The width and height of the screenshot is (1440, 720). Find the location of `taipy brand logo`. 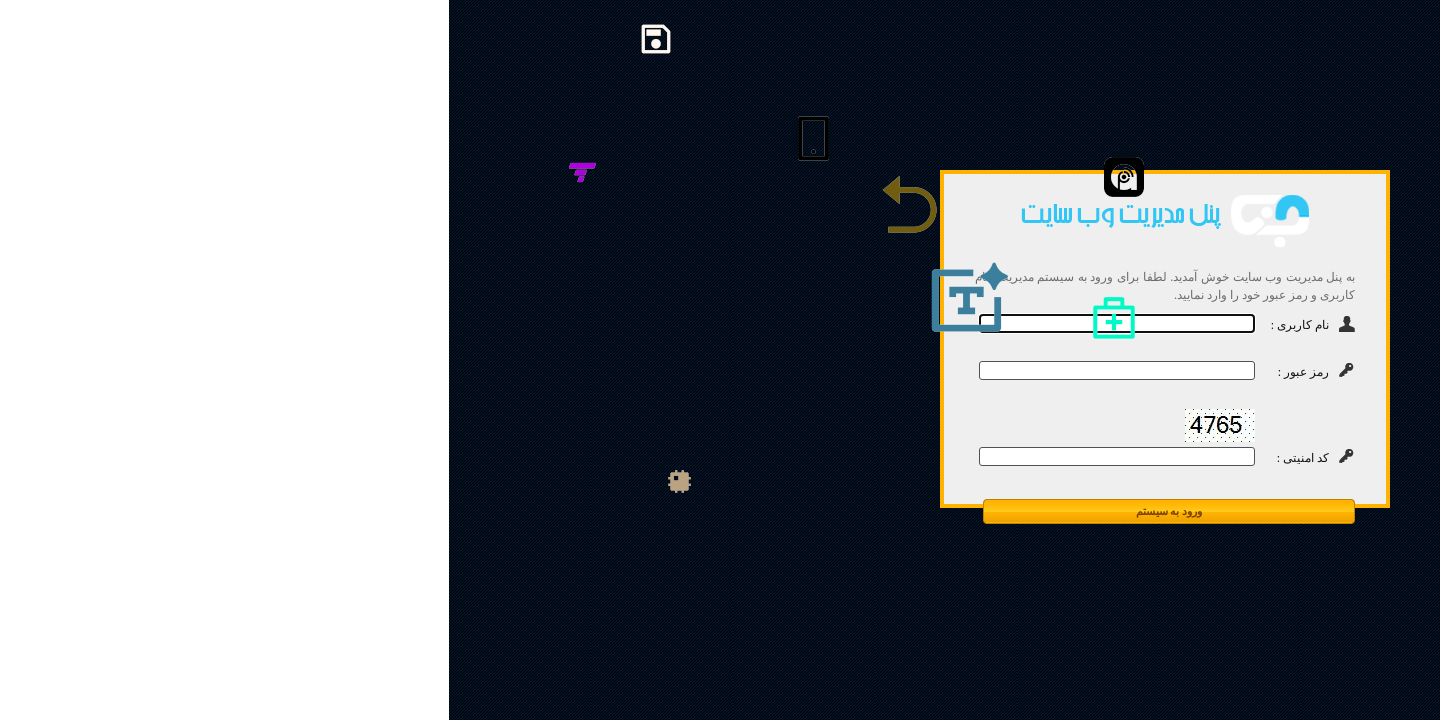

taipy brand logo is located at coordinates (582, 172).